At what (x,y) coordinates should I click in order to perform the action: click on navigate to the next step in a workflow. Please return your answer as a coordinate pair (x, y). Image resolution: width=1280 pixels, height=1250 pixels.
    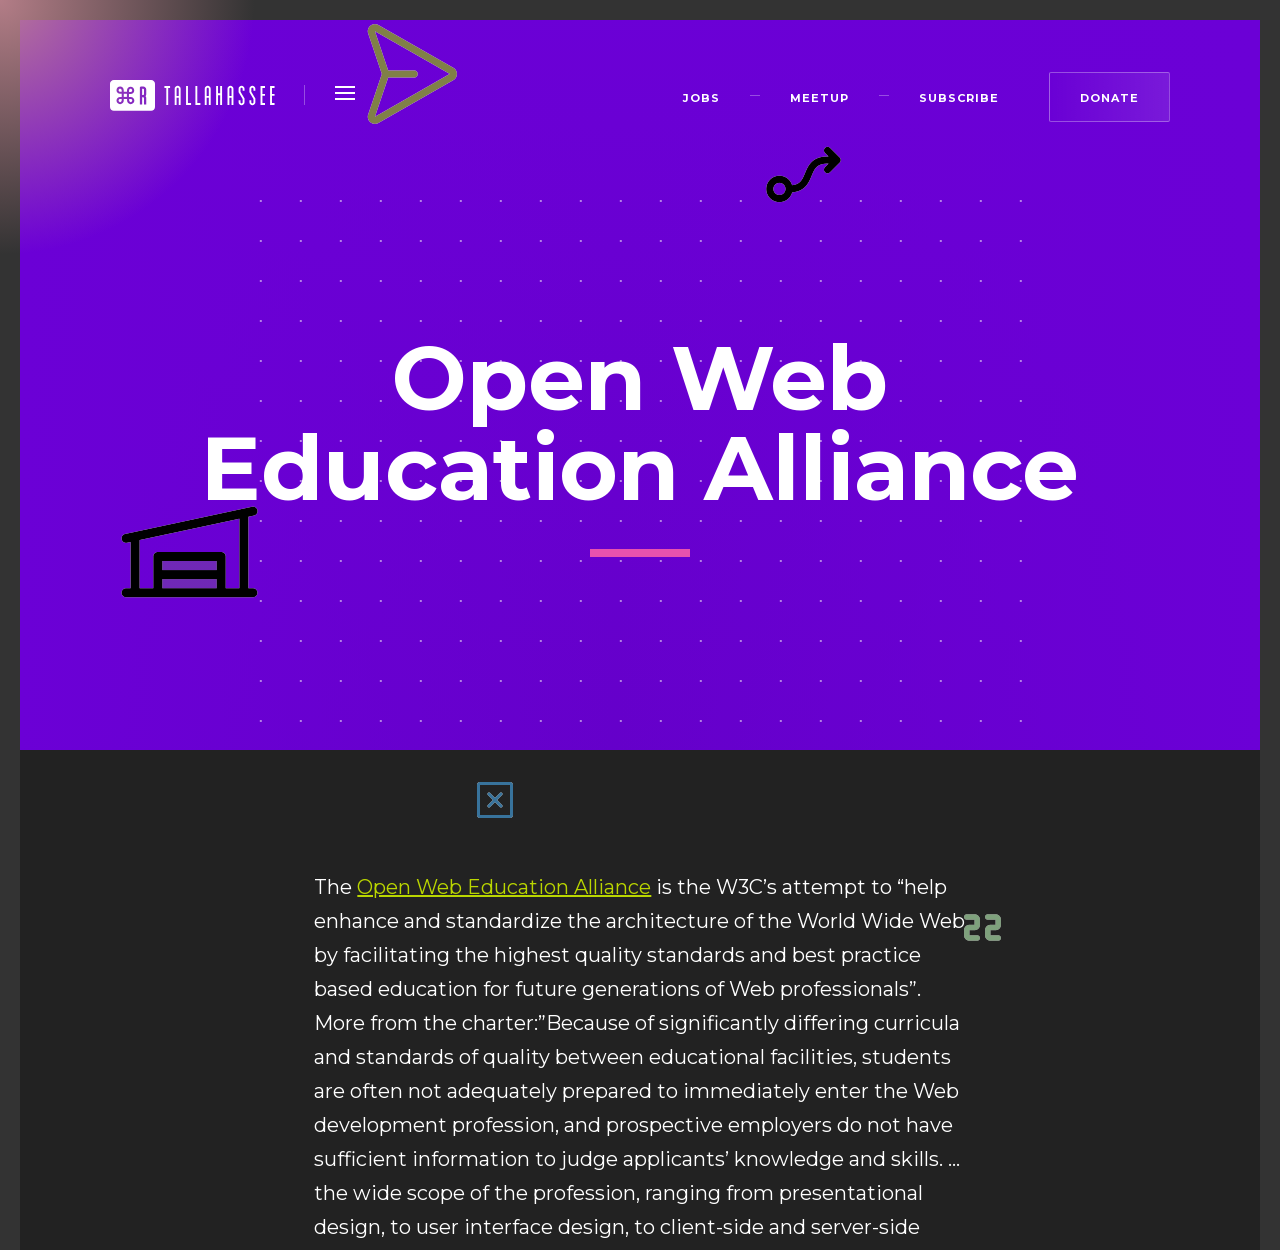
    Looking at the image, I should click on (803, 174).